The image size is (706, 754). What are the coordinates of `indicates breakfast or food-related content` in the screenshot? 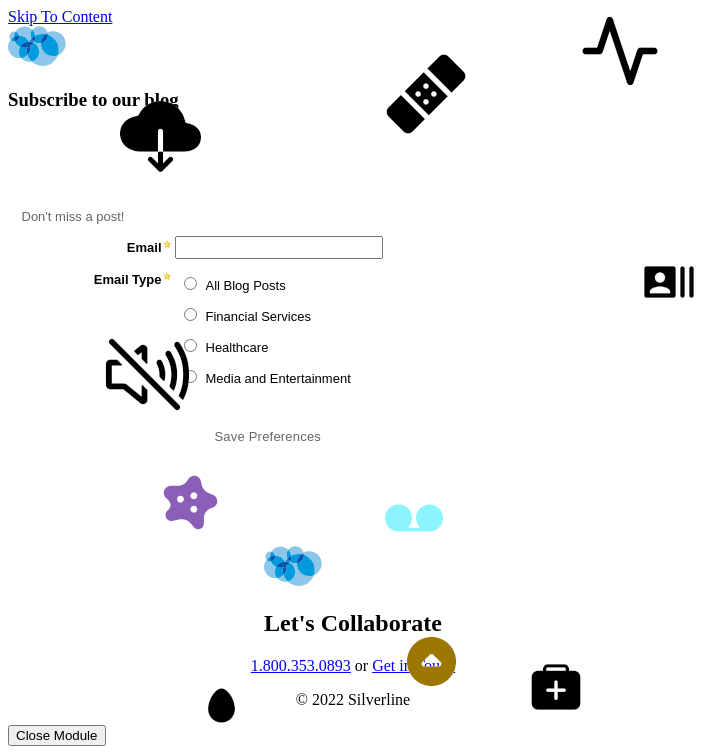 It's located at (221, 705).